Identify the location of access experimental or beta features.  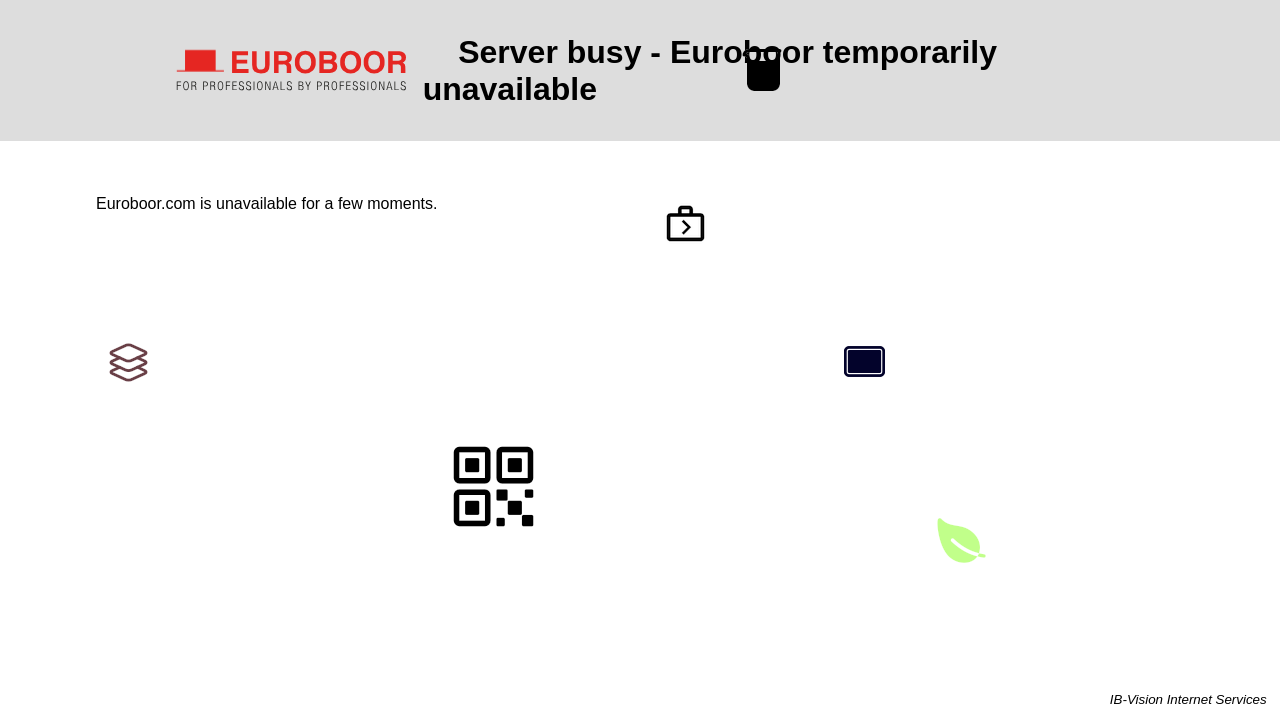
(762, 70).